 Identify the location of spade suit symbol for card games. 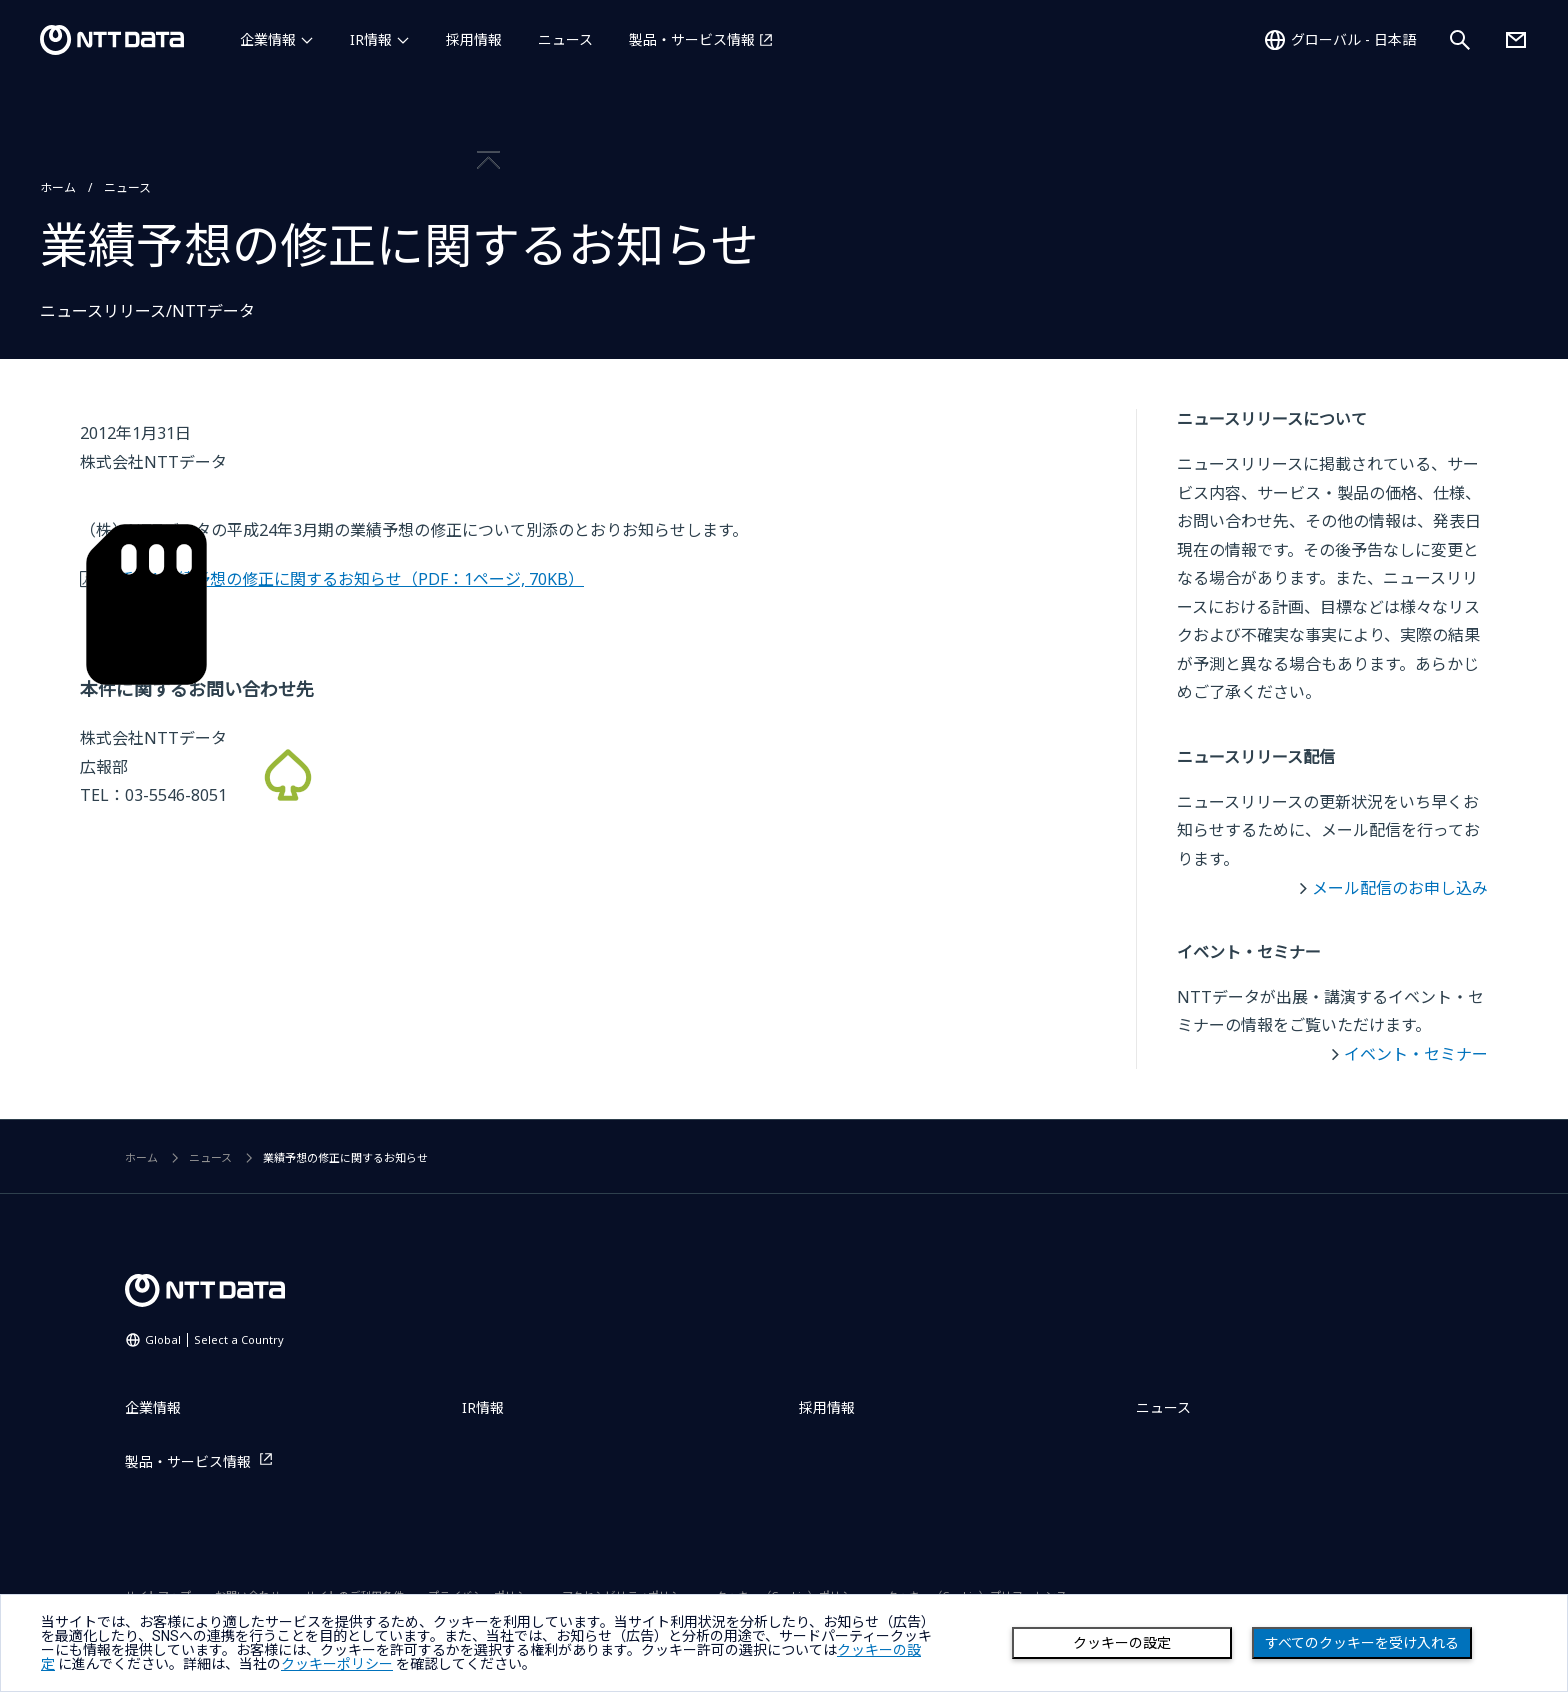
(288, 775).